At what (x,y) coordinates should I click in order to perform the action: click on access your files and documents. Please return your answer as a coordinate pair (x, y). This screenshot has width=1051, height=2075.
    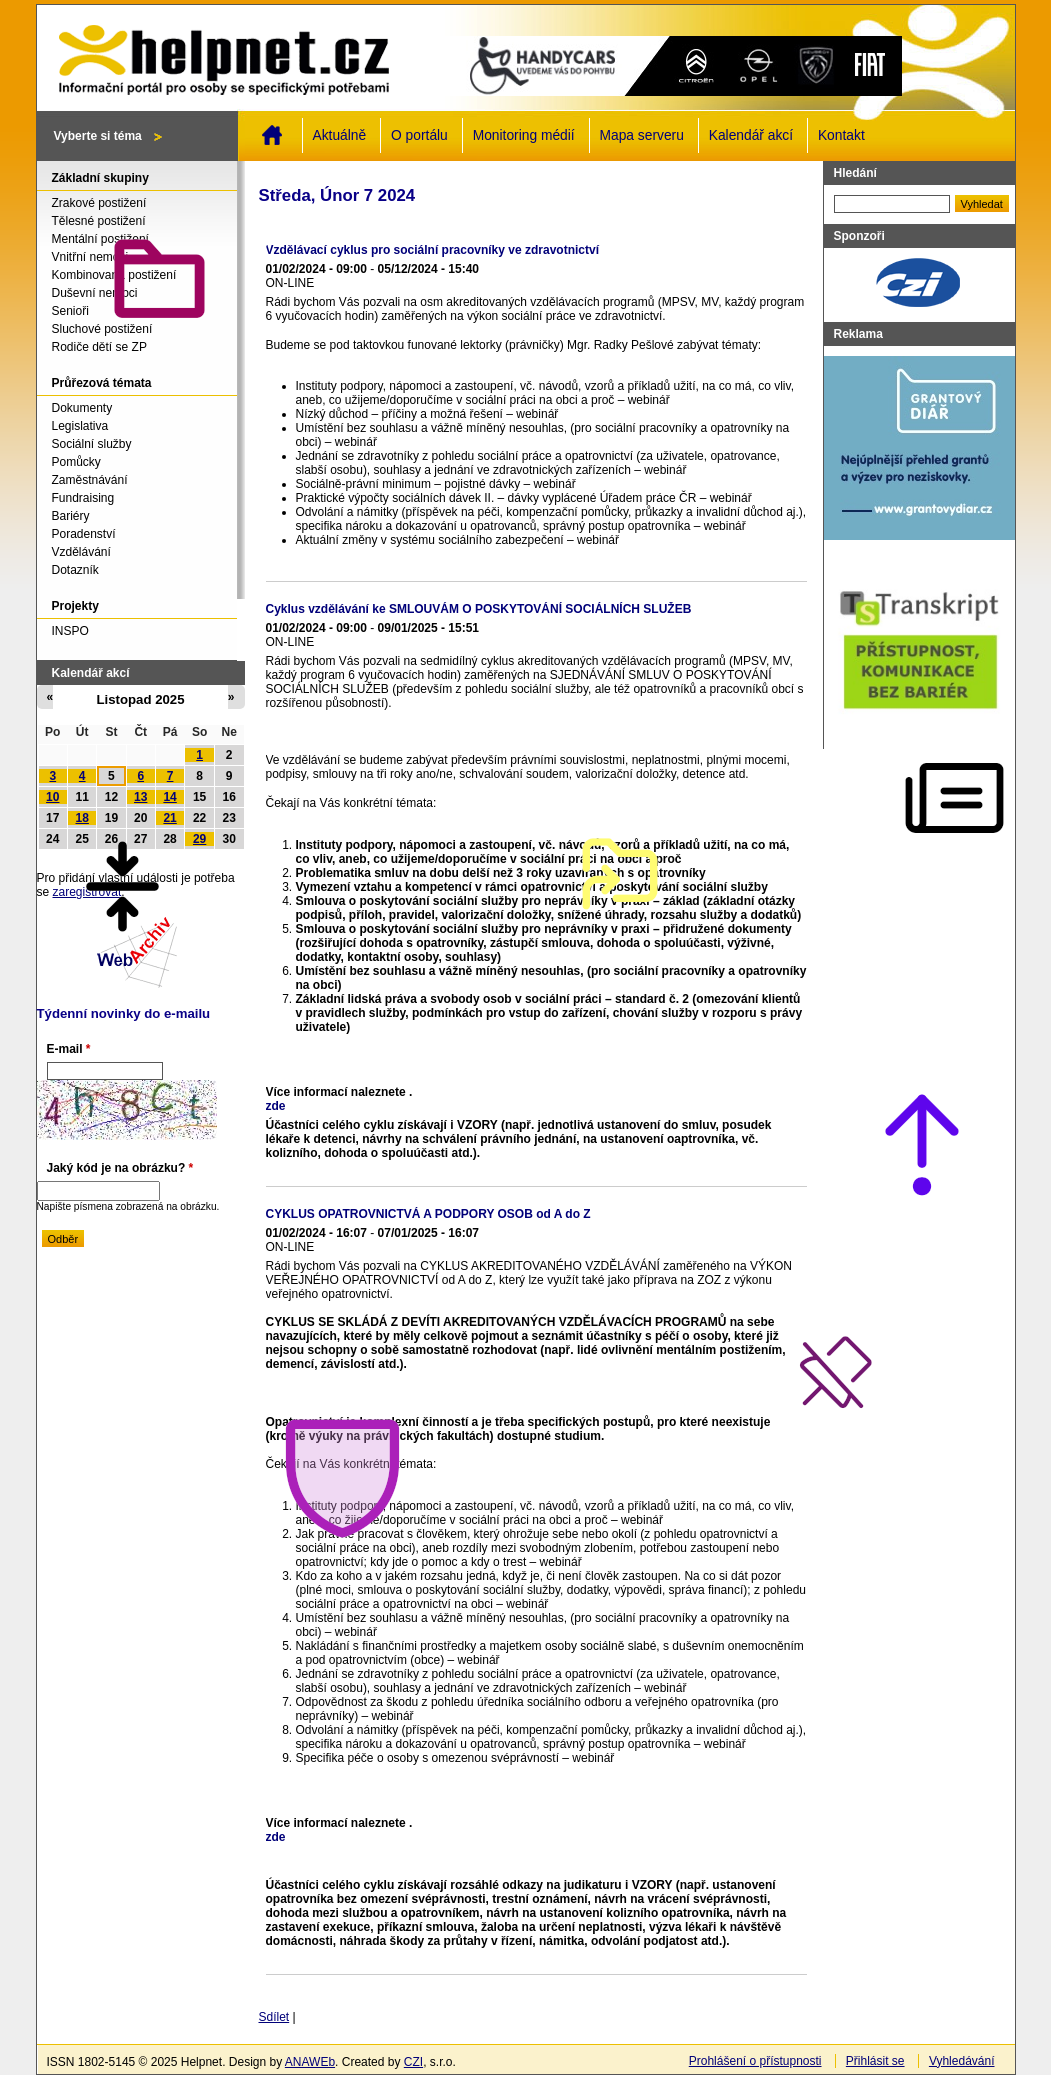
    Looking at the image, I should click on (159, 279).